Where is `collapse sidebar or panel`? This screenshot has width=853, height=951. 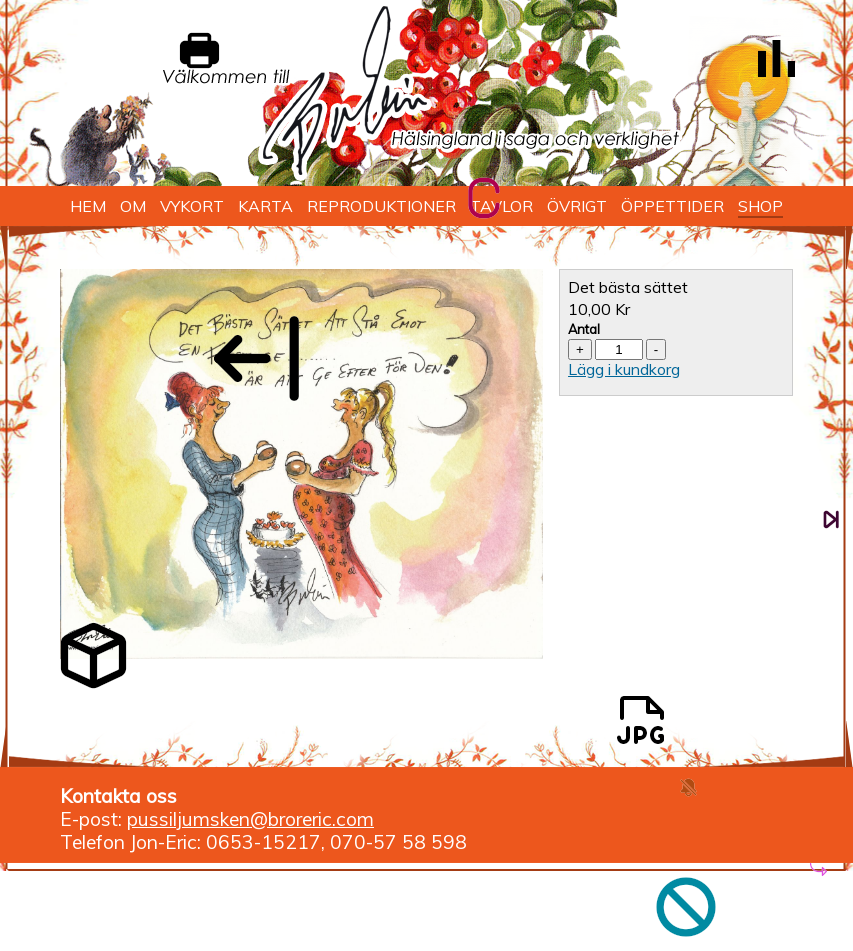
collapse sidebar or panel is located at coordinates (256, 358).